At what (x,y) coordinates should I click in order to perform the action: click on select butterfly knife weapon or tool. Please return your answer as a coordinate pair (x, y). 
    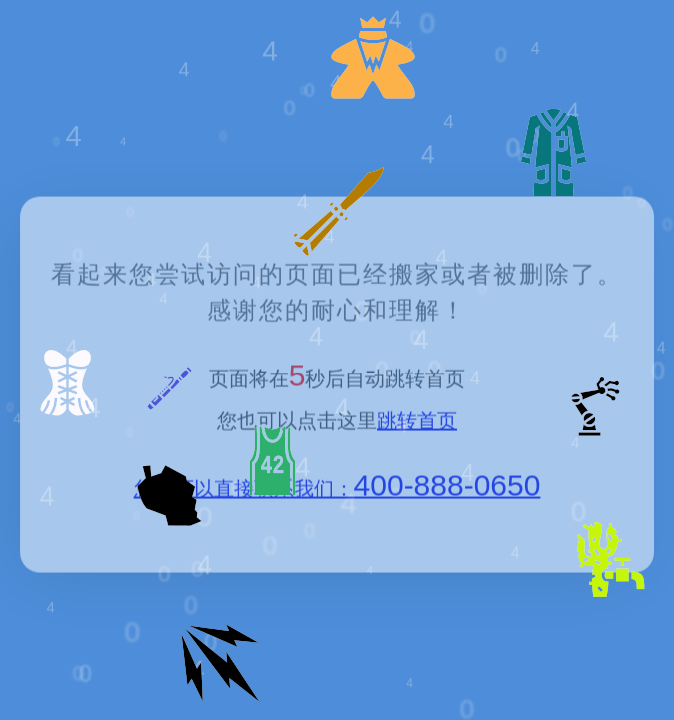
    Looking at the image, I should click on (338, 211).